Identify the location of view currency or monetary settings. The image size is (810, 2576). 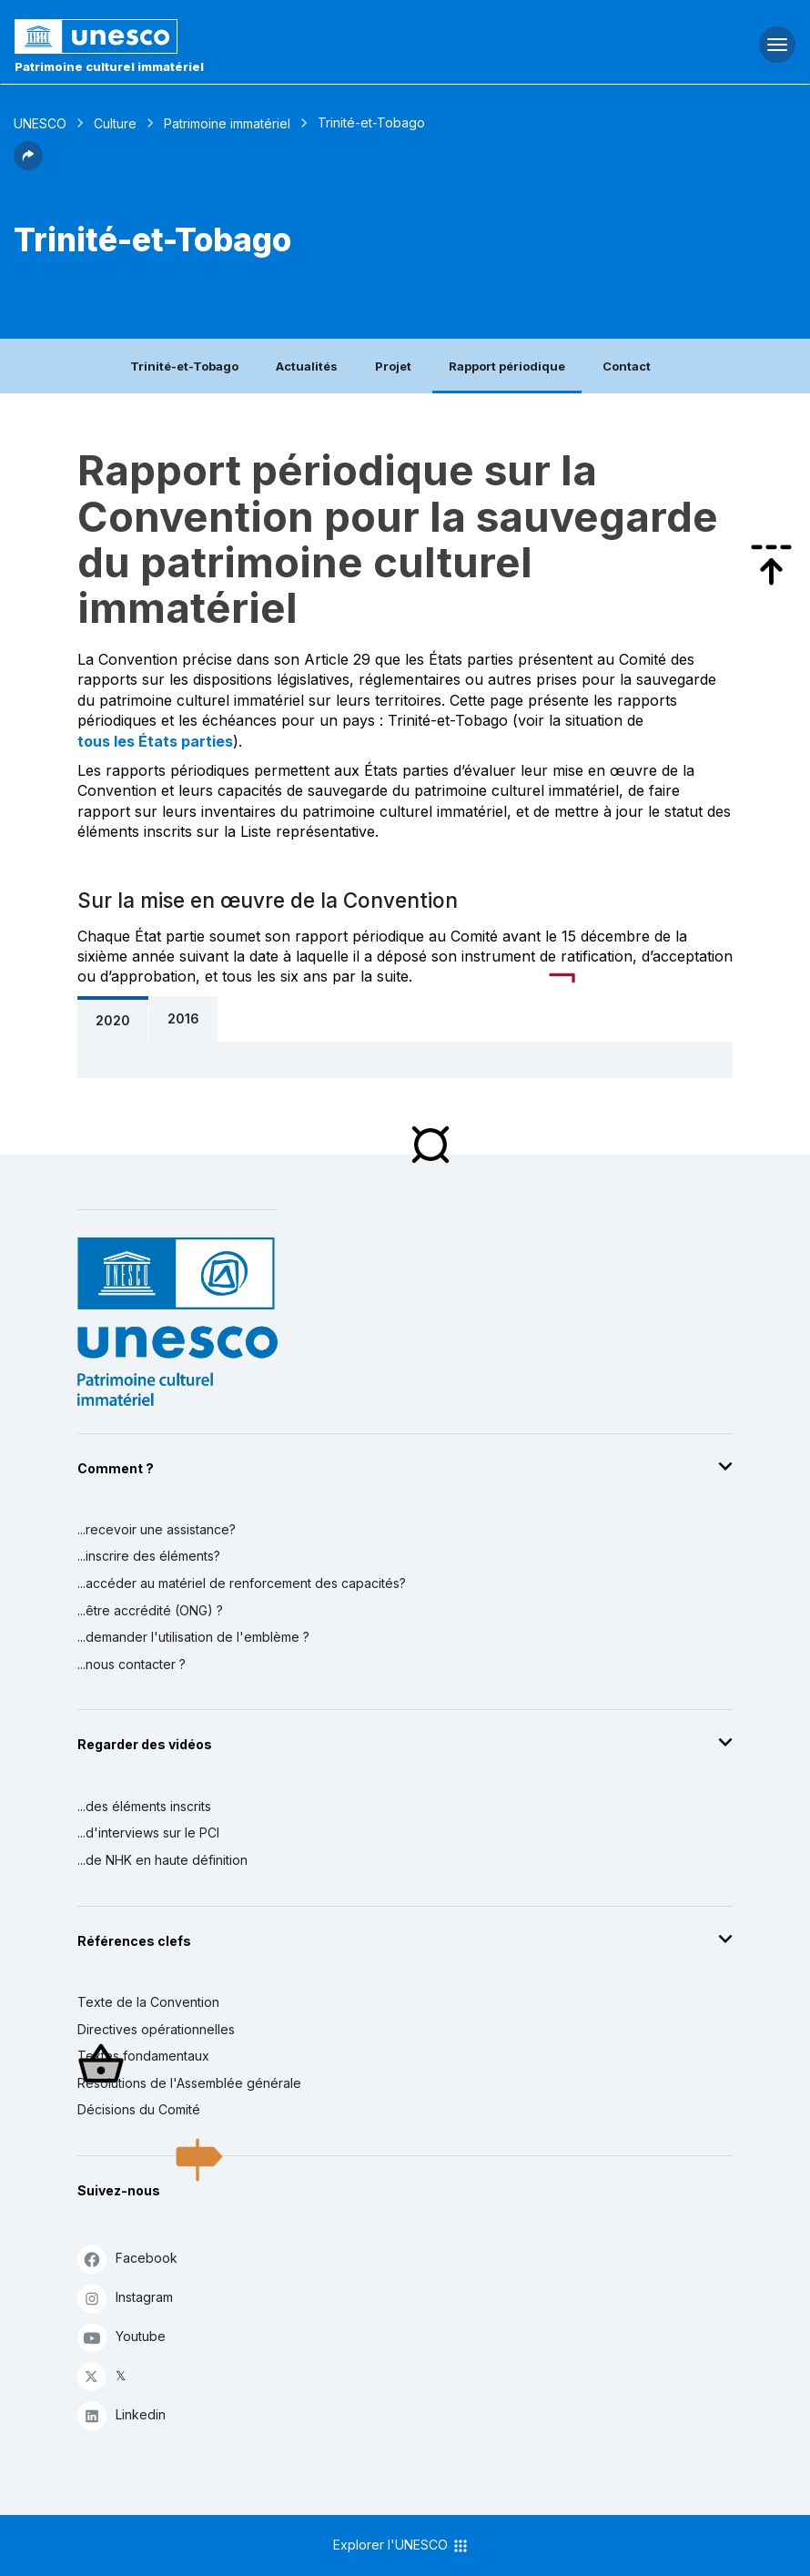
(430, 1145).